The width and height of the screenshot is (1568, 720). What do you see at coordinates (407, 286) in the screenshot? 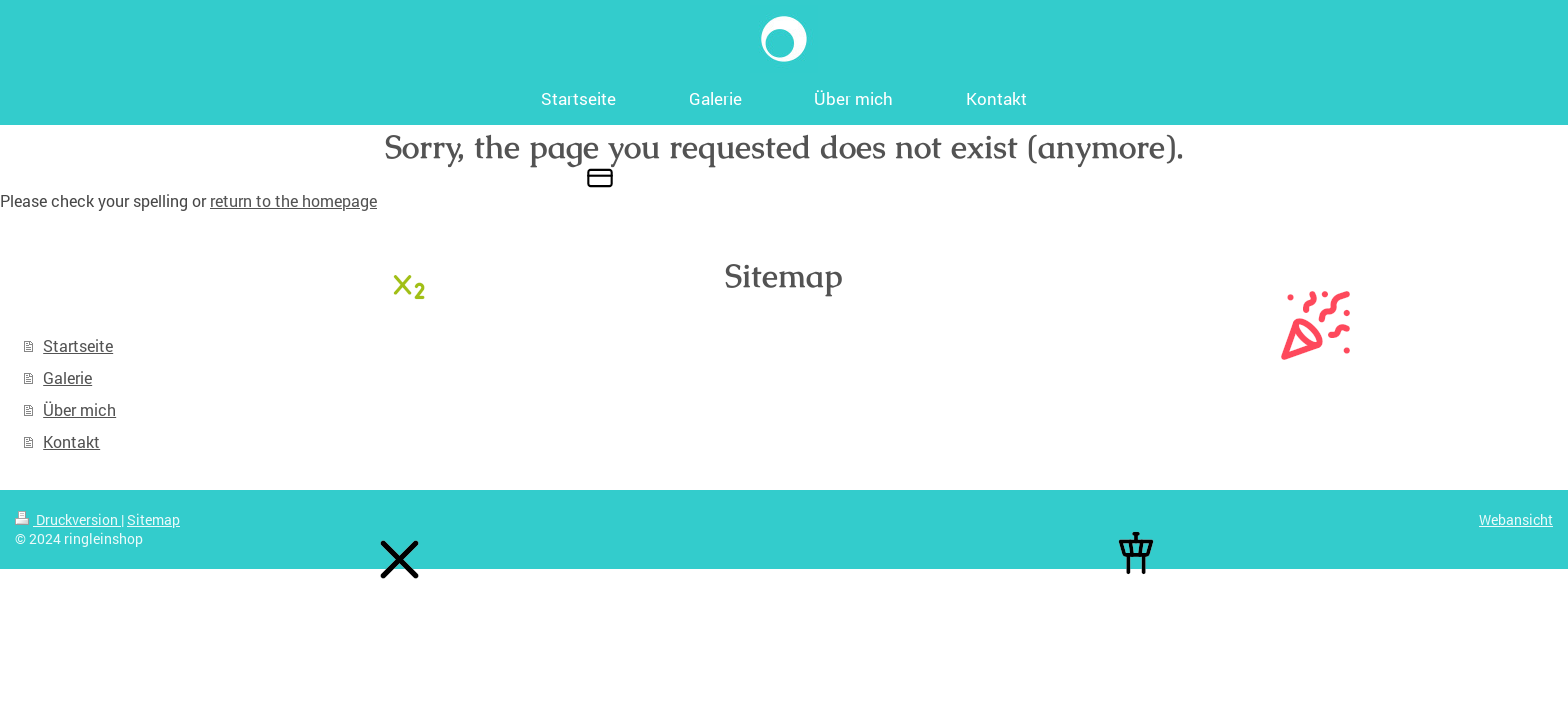
I see `format text as subscript` at bounding box center [407, 286].